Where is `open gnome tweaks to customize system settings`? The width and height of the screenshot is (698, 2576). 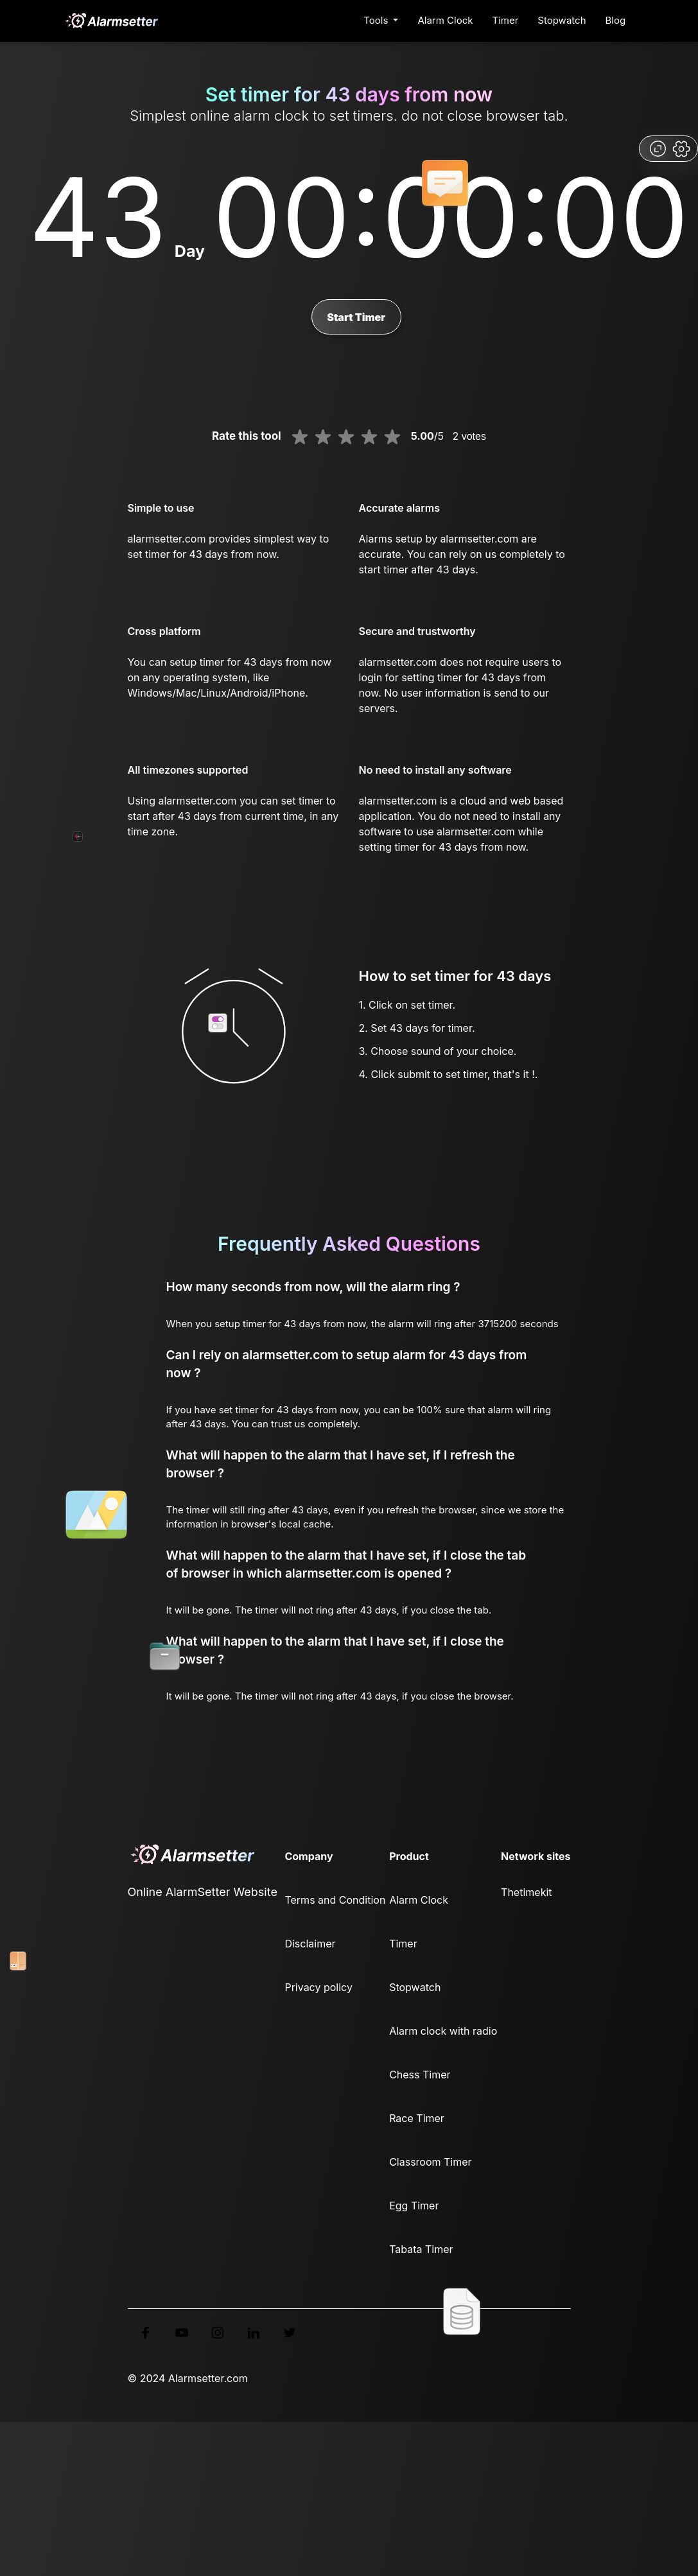 open gnome tweaks to customize system settings is located at coordinates (218, 1023).